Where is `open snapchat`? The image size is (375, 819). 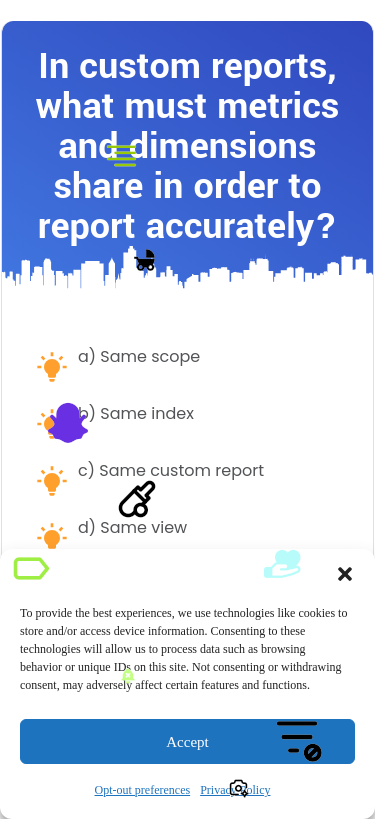 open snapchat is located at coordinates (68, 423).